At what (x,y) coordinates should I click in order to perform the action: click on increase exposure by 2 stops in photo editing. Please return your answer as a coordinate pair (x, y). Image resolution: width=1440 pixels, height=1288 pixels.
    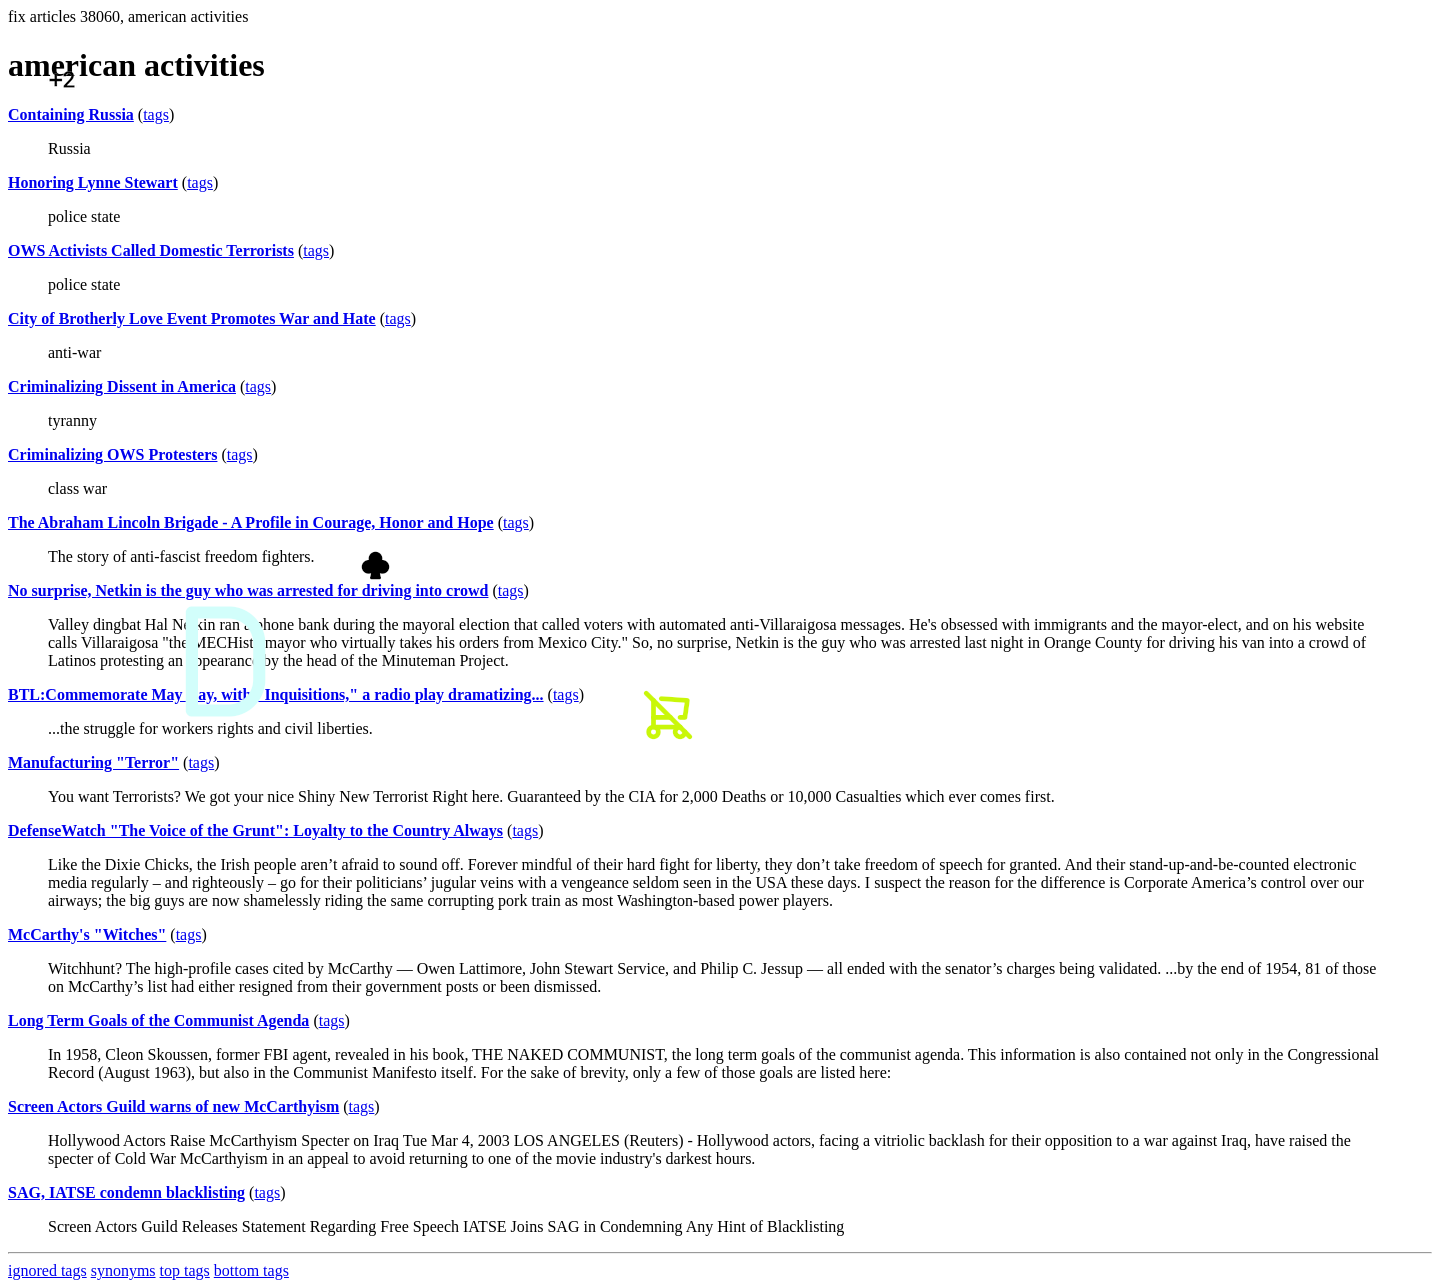
    Looking at the image, I should click on (62, 80).